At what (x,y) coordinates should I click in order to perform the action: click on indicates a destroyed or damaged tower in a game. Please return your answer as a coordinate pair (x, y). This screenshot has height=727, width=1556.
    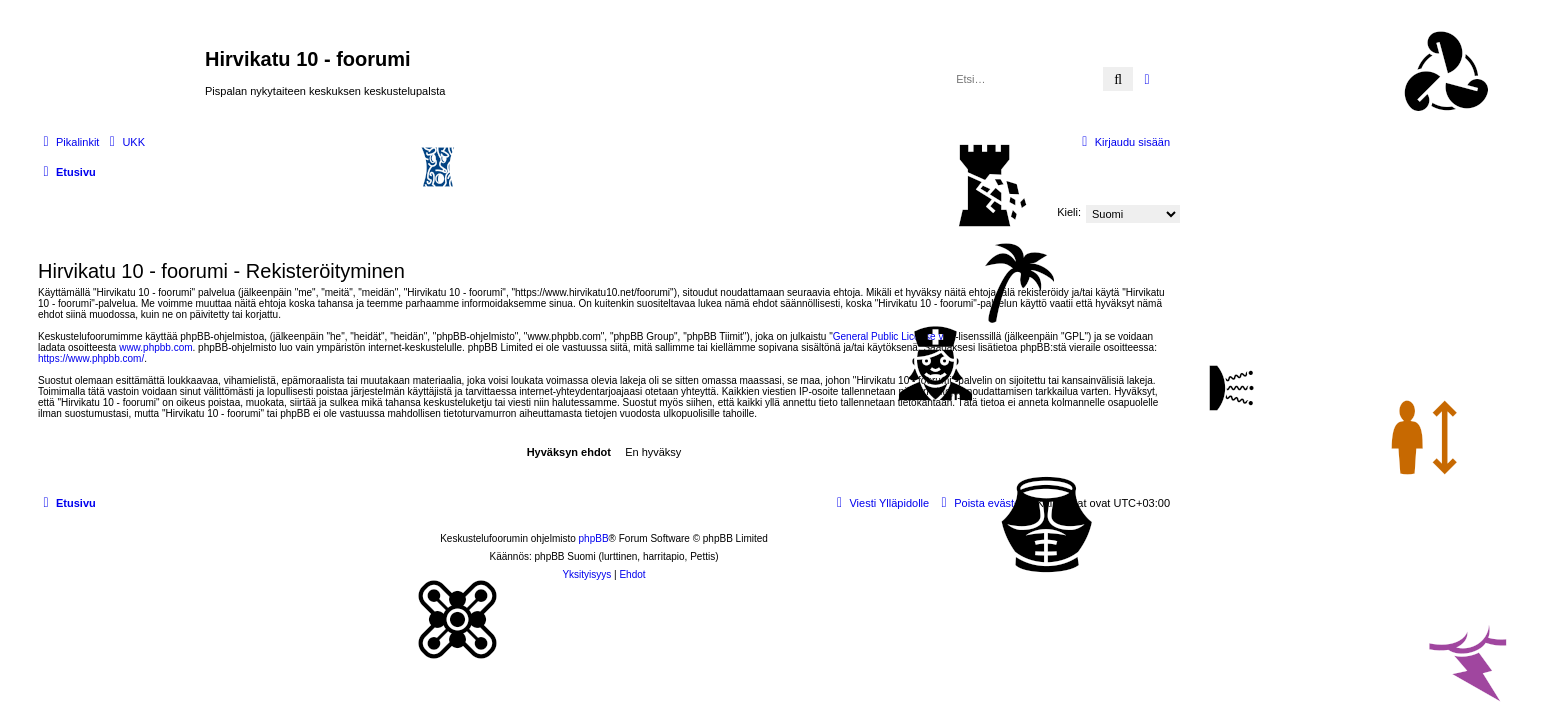
    Looking at the image, I should click on (988, 185).